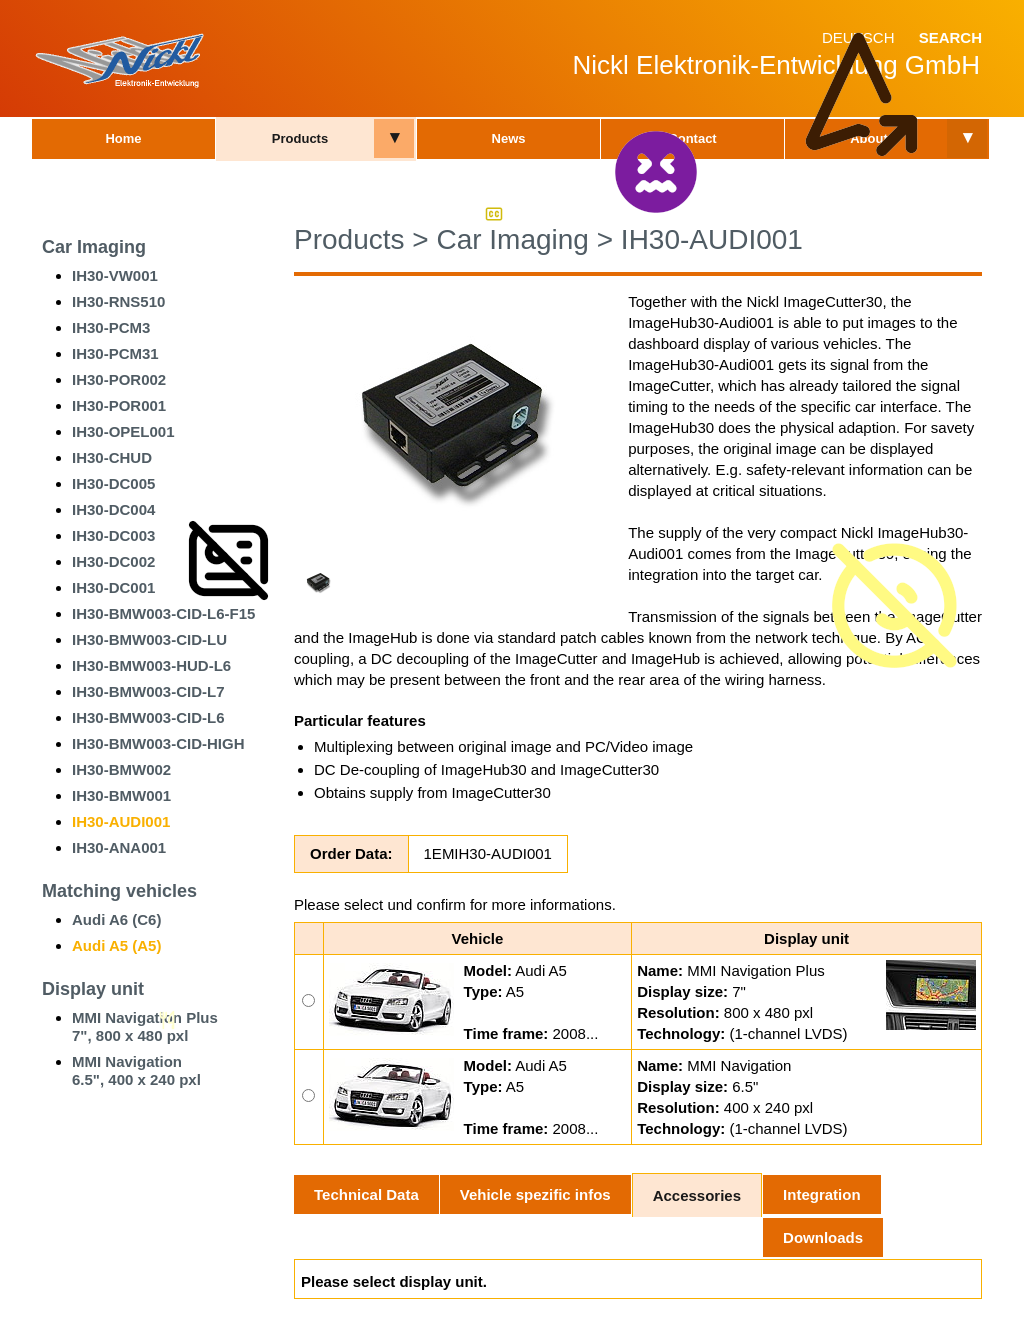 The image size is (1024, 1318). I want to click on access restaurant or dining options, so click(167, 1020).